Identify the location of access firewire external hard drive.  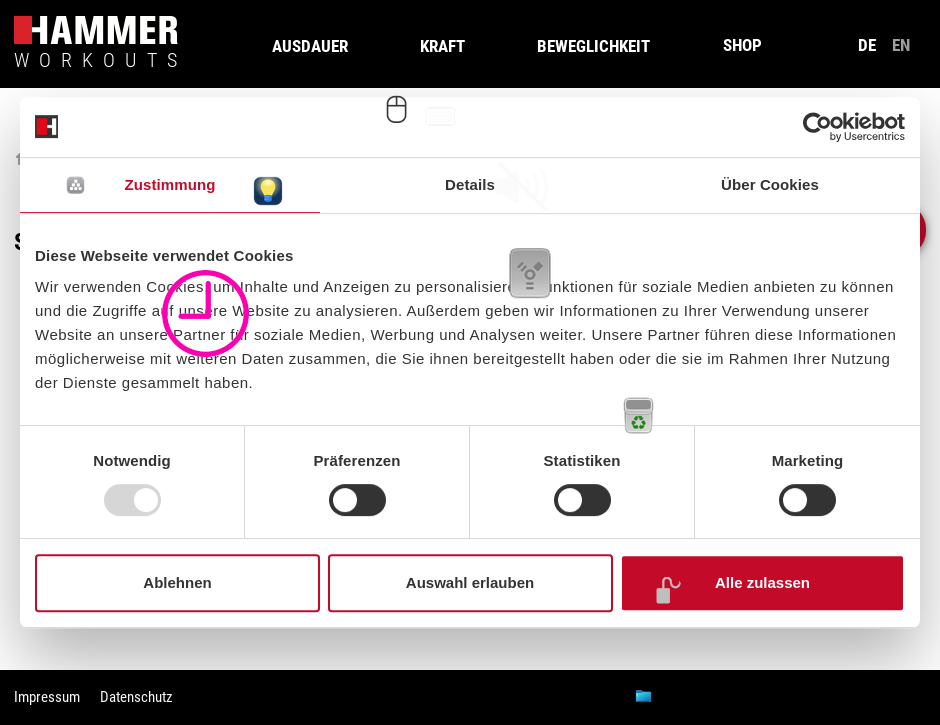
(530, 273).